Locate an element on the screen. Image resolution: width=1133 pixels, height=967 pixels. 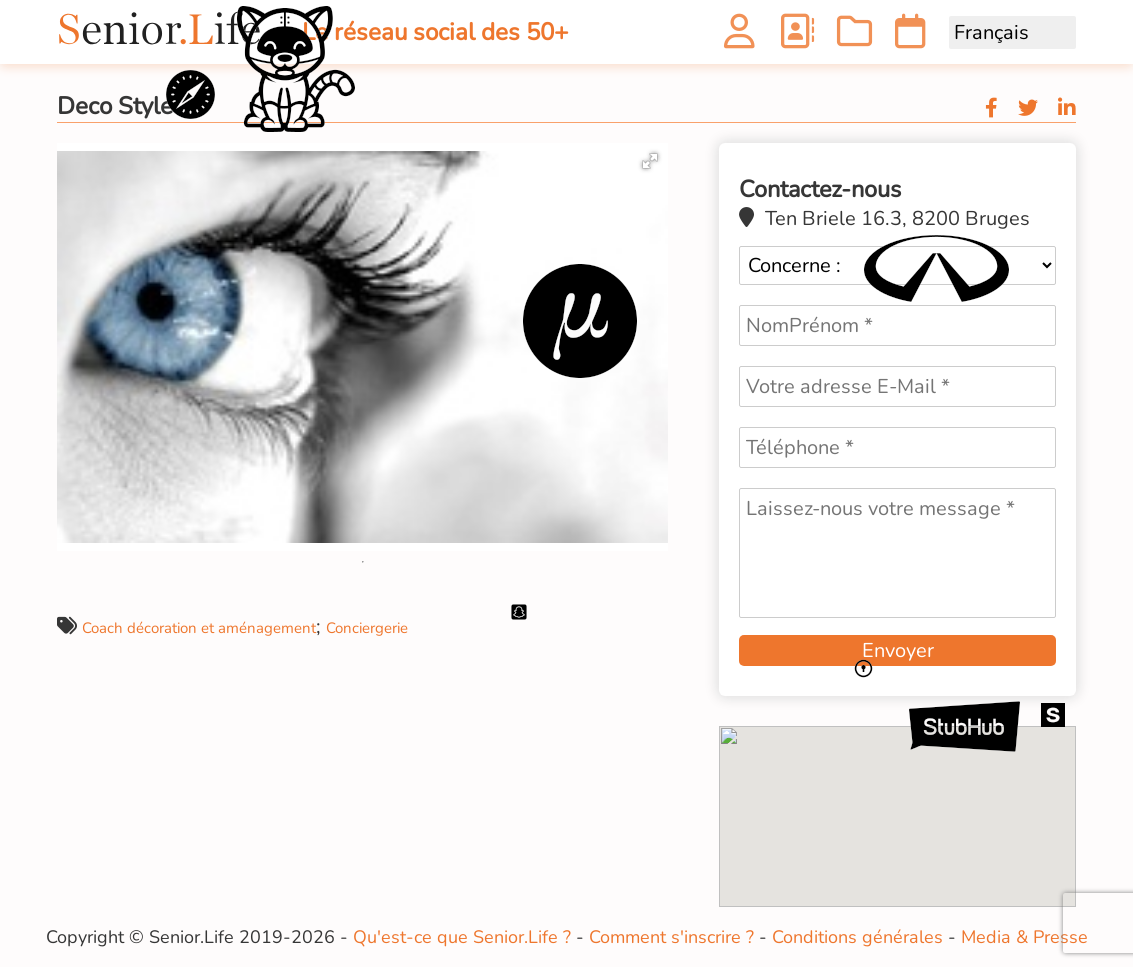
open the StubHub app is located at coordinates (964, 726).